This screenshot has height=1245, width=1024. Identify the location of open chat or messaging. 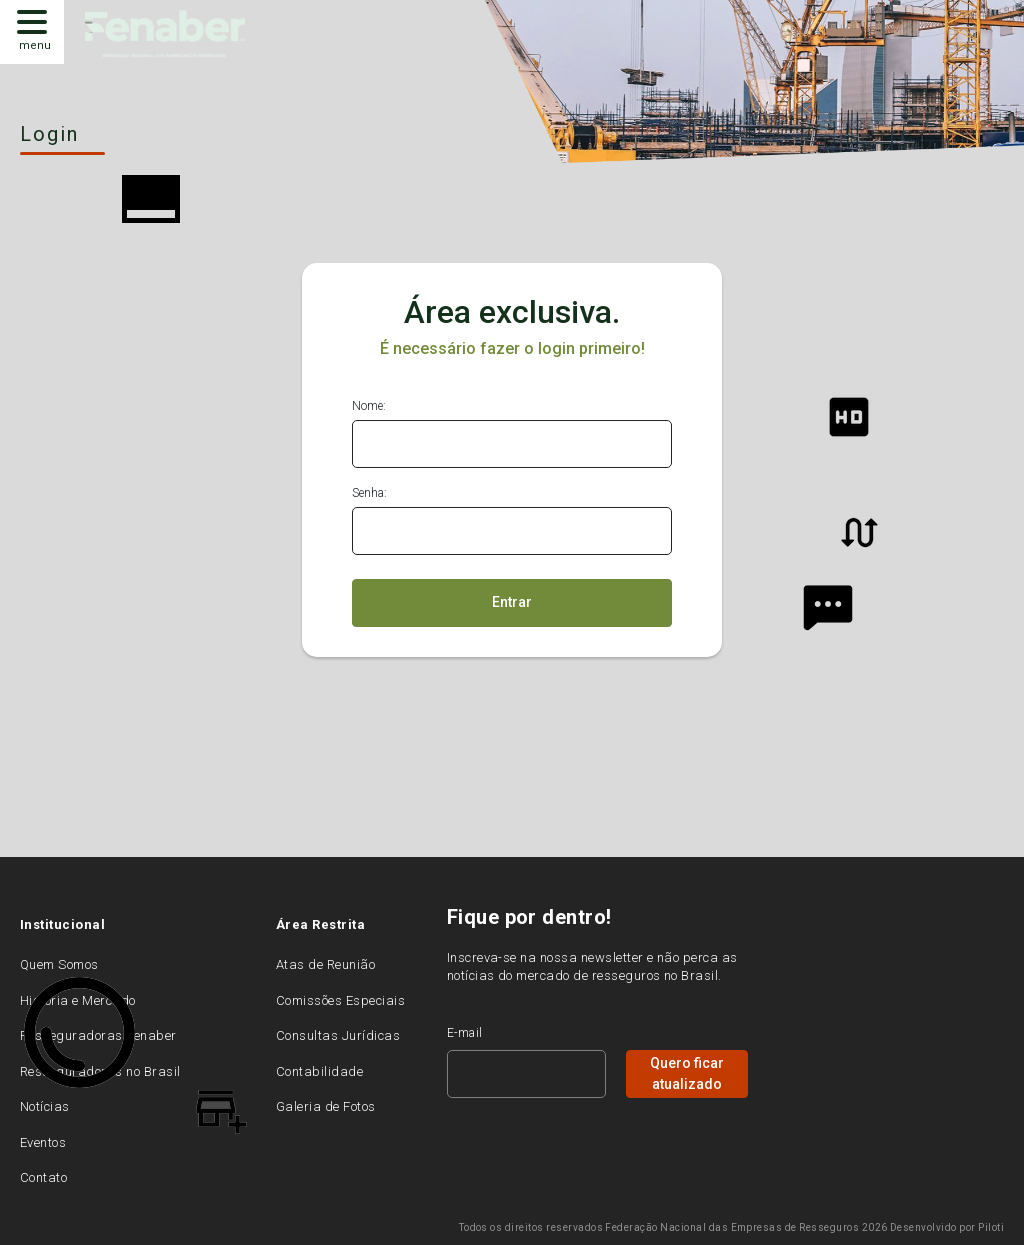
(828, 604).